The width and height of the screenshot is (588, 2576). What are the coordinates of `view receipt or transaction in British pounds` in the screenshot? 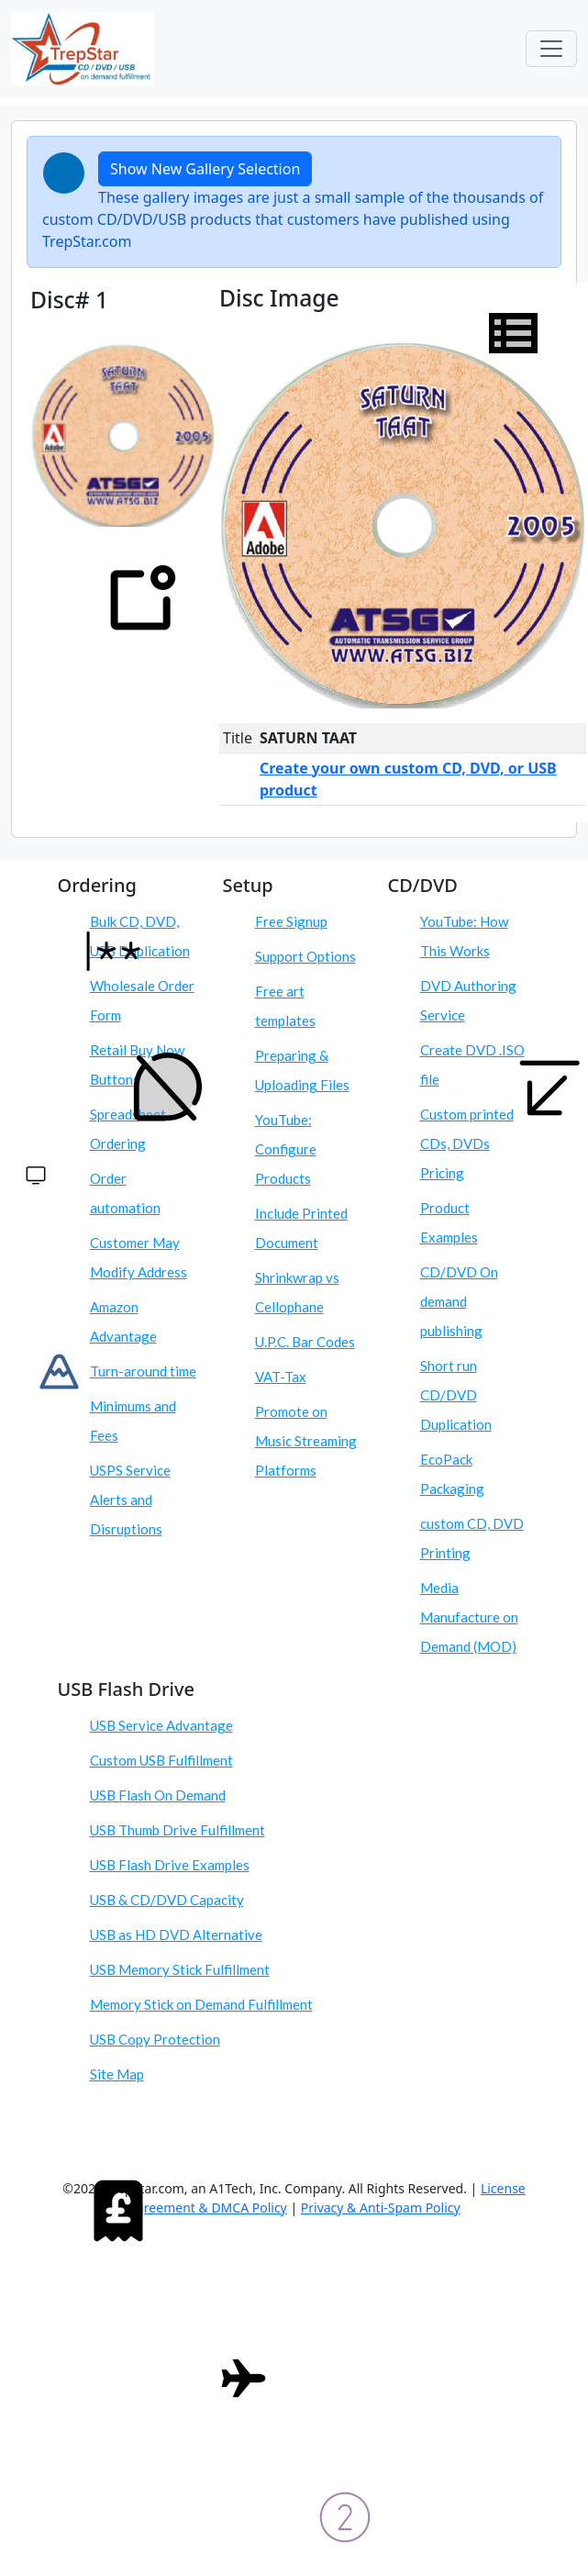 It's located at (118, 2211).